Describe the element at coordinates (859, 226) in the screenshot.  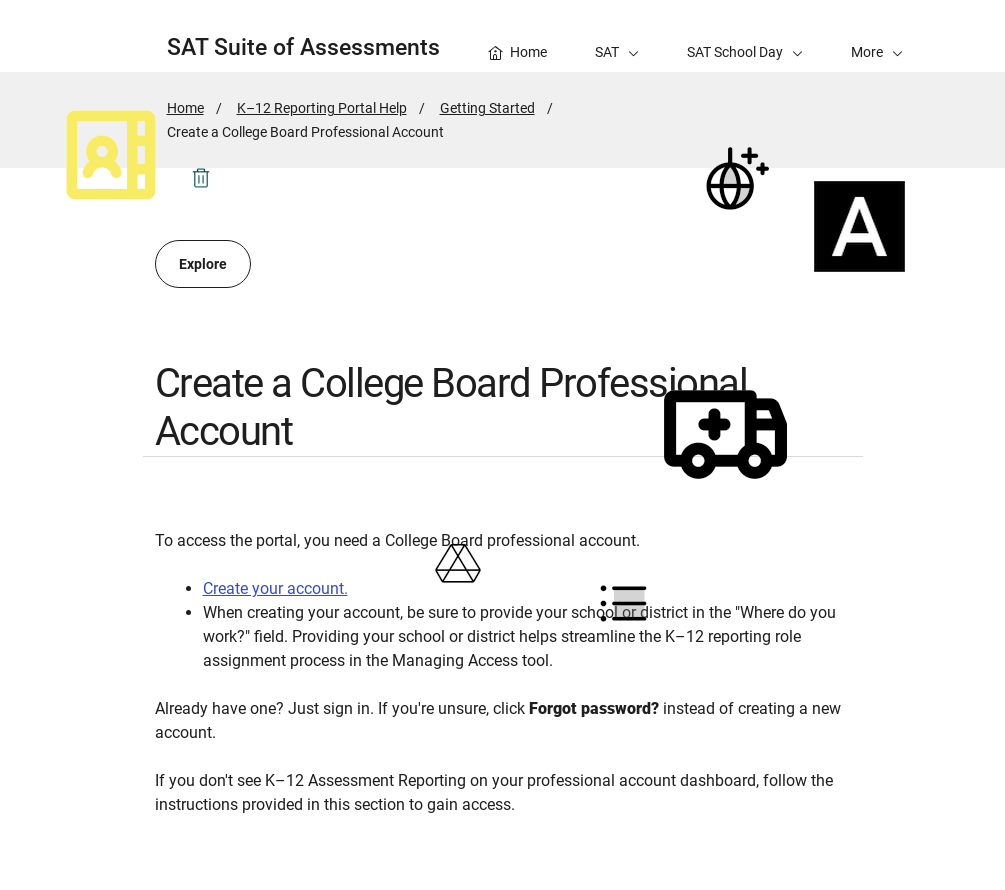
I see `download or install a new font` at that location.